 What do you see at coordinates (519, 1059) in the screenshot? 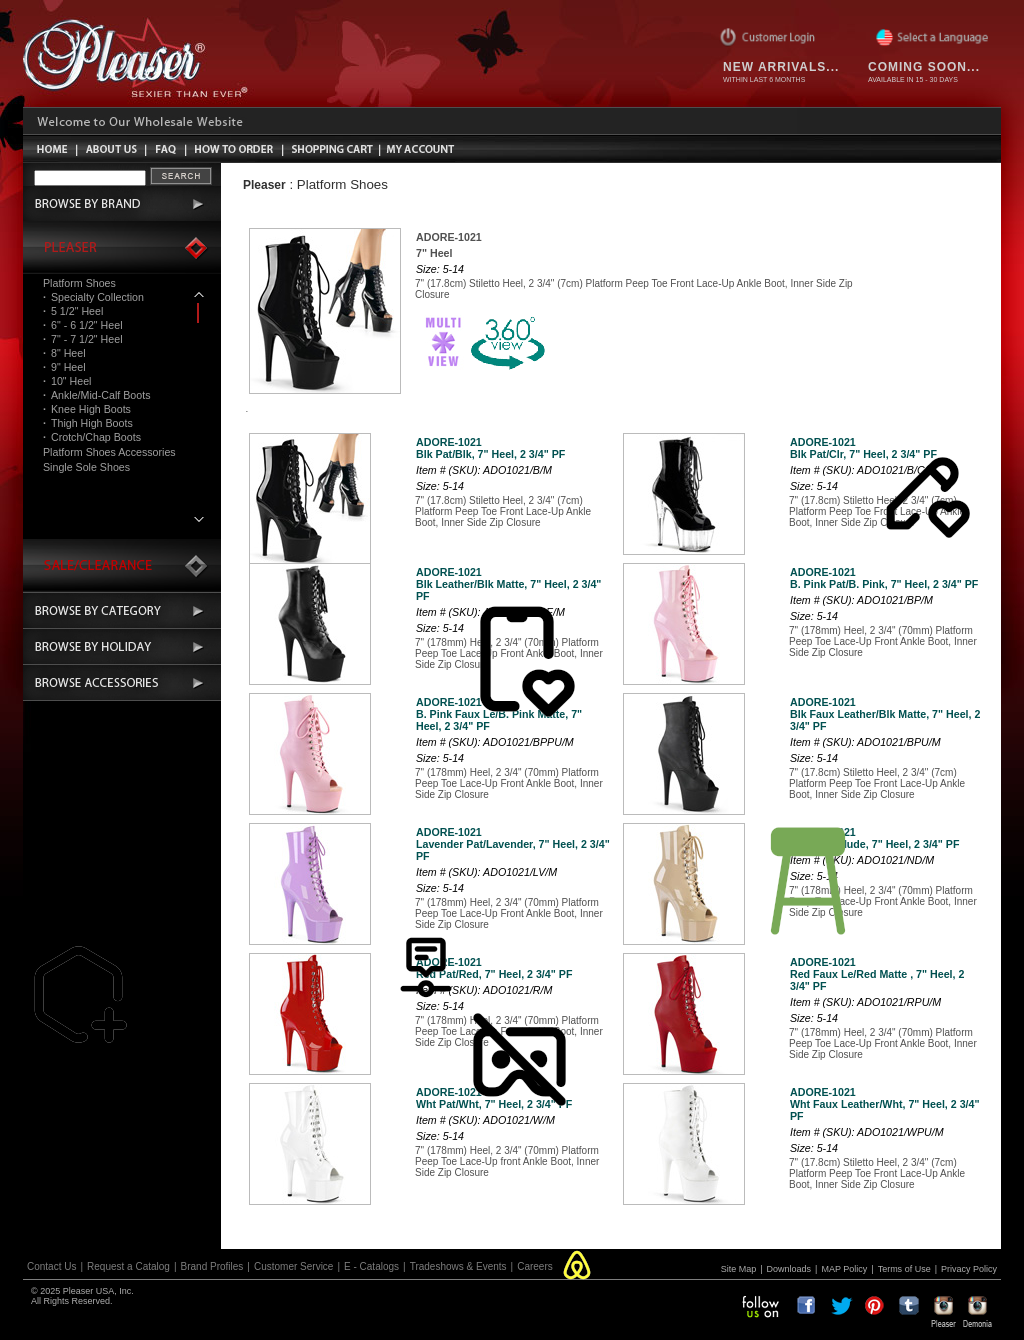
I see `disable VR or cardboard viewer mode` at bounding box center [519, 1059].